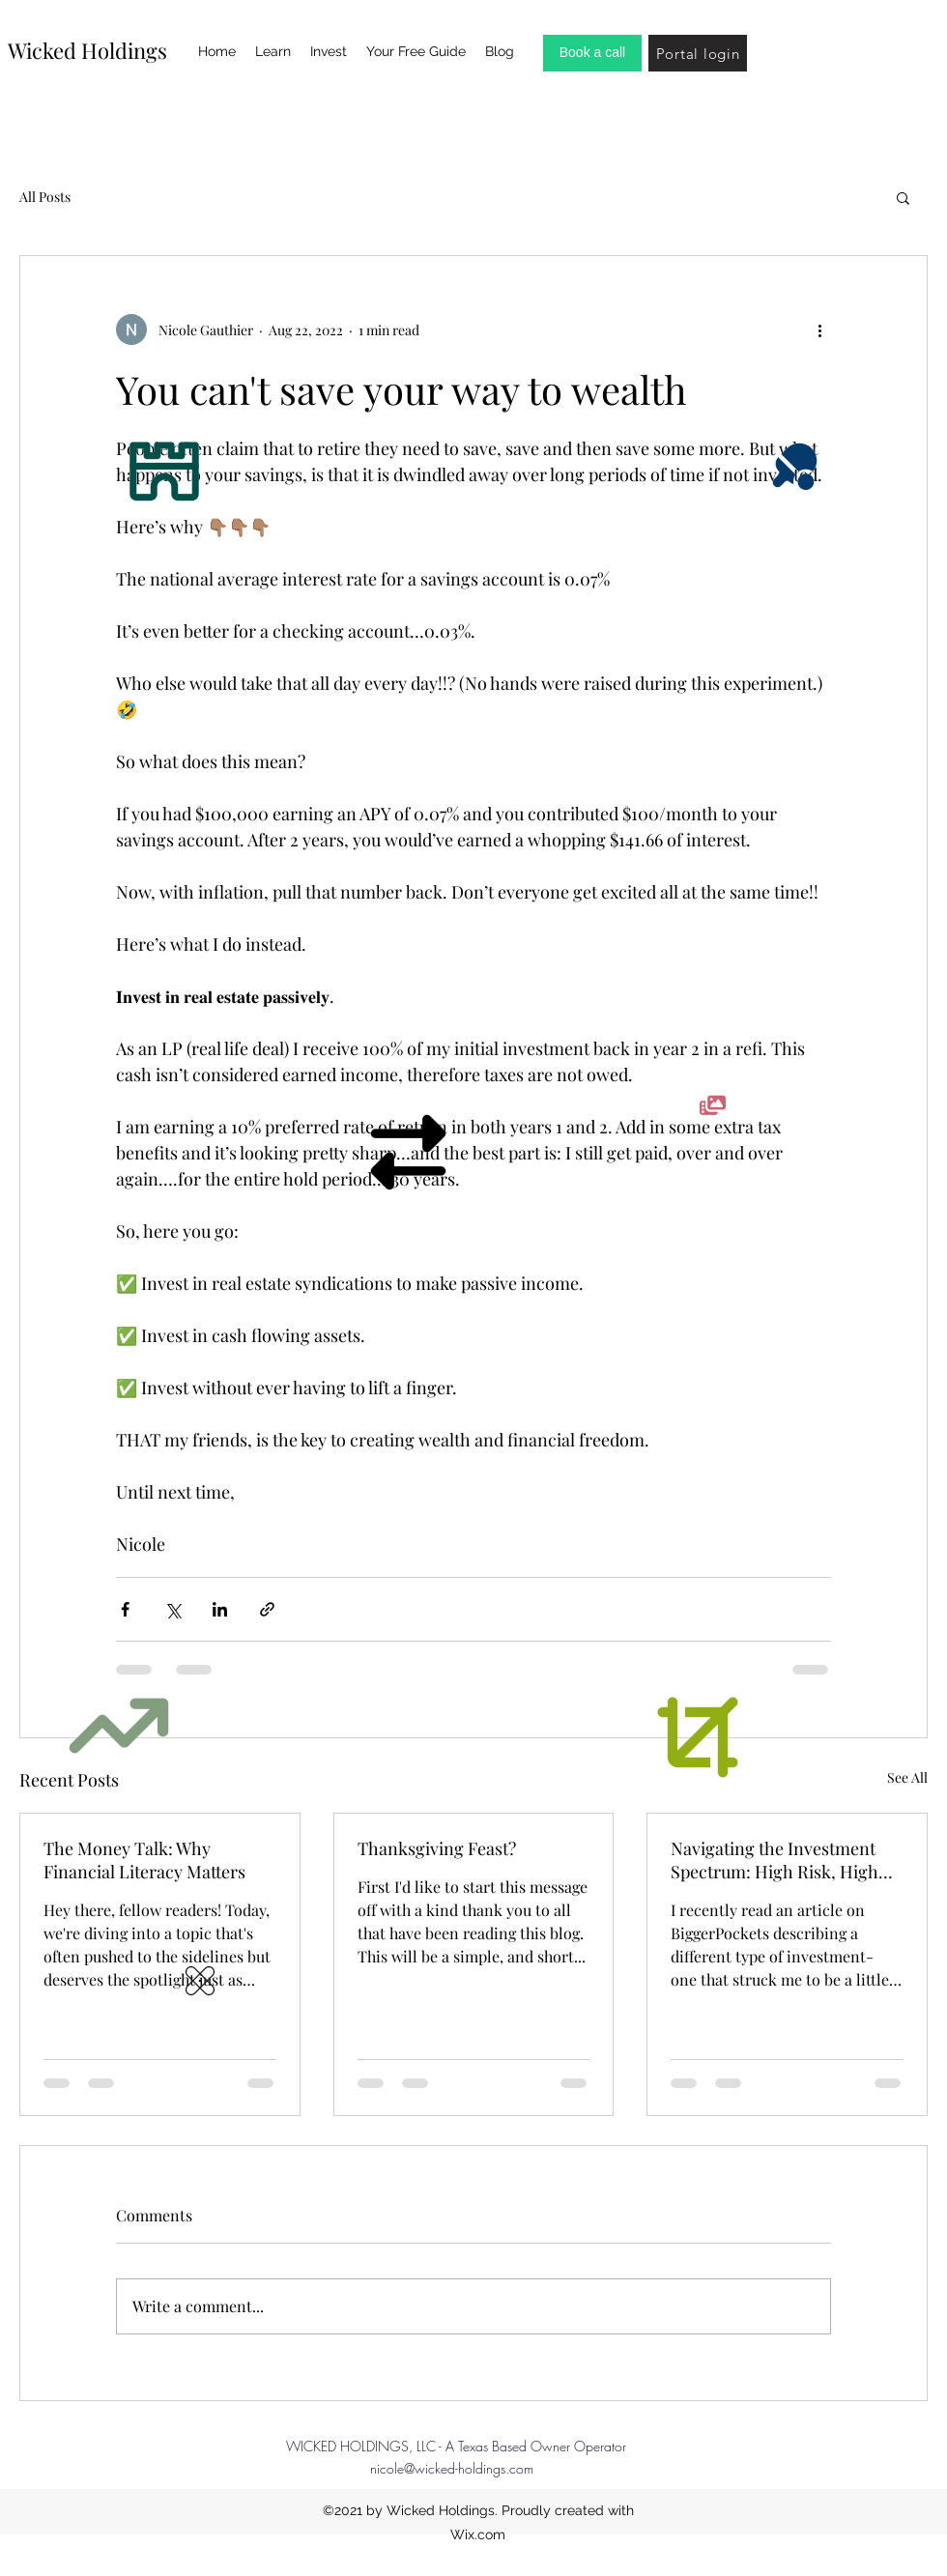 The height and width of the screenshot is (2576, 947). What do you see at coordinates (164, 470) in the screenshot?
I see `access castle or fortress-themed content` at bounding box center [164, 470].